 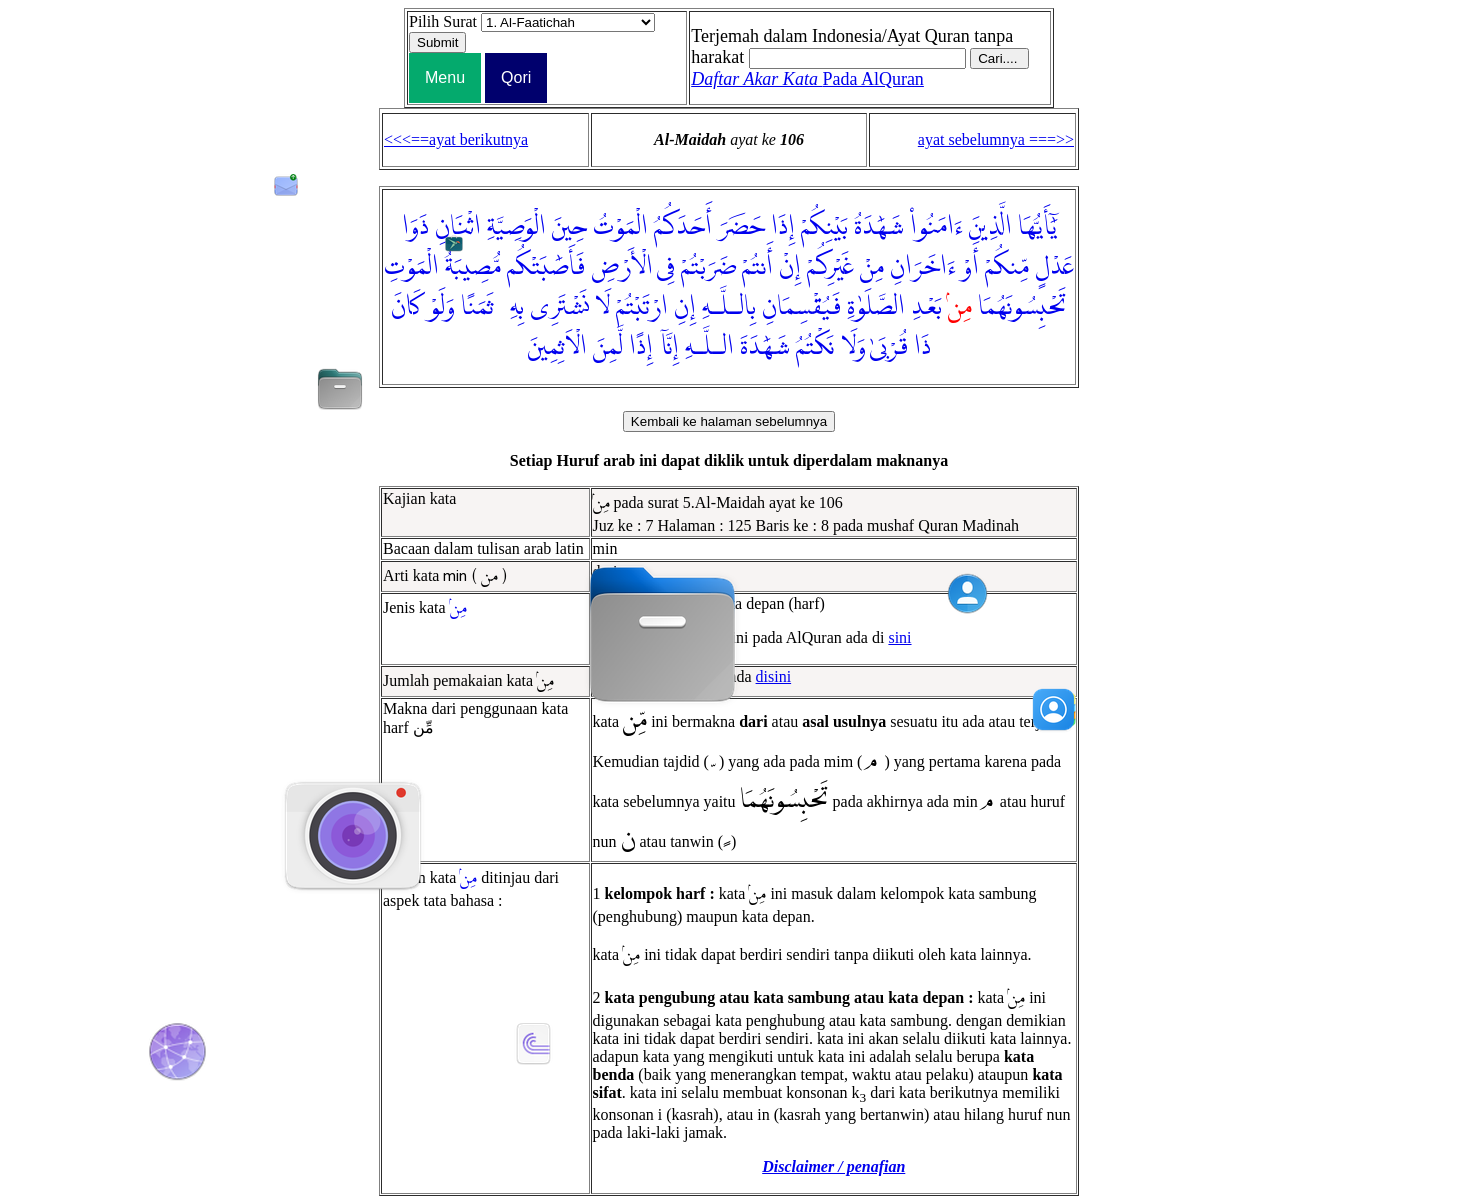 What do you see at coordinates (340, 389) in the screenshot?
I see `open the nautilus file manager` at bounding box center [340, 389].